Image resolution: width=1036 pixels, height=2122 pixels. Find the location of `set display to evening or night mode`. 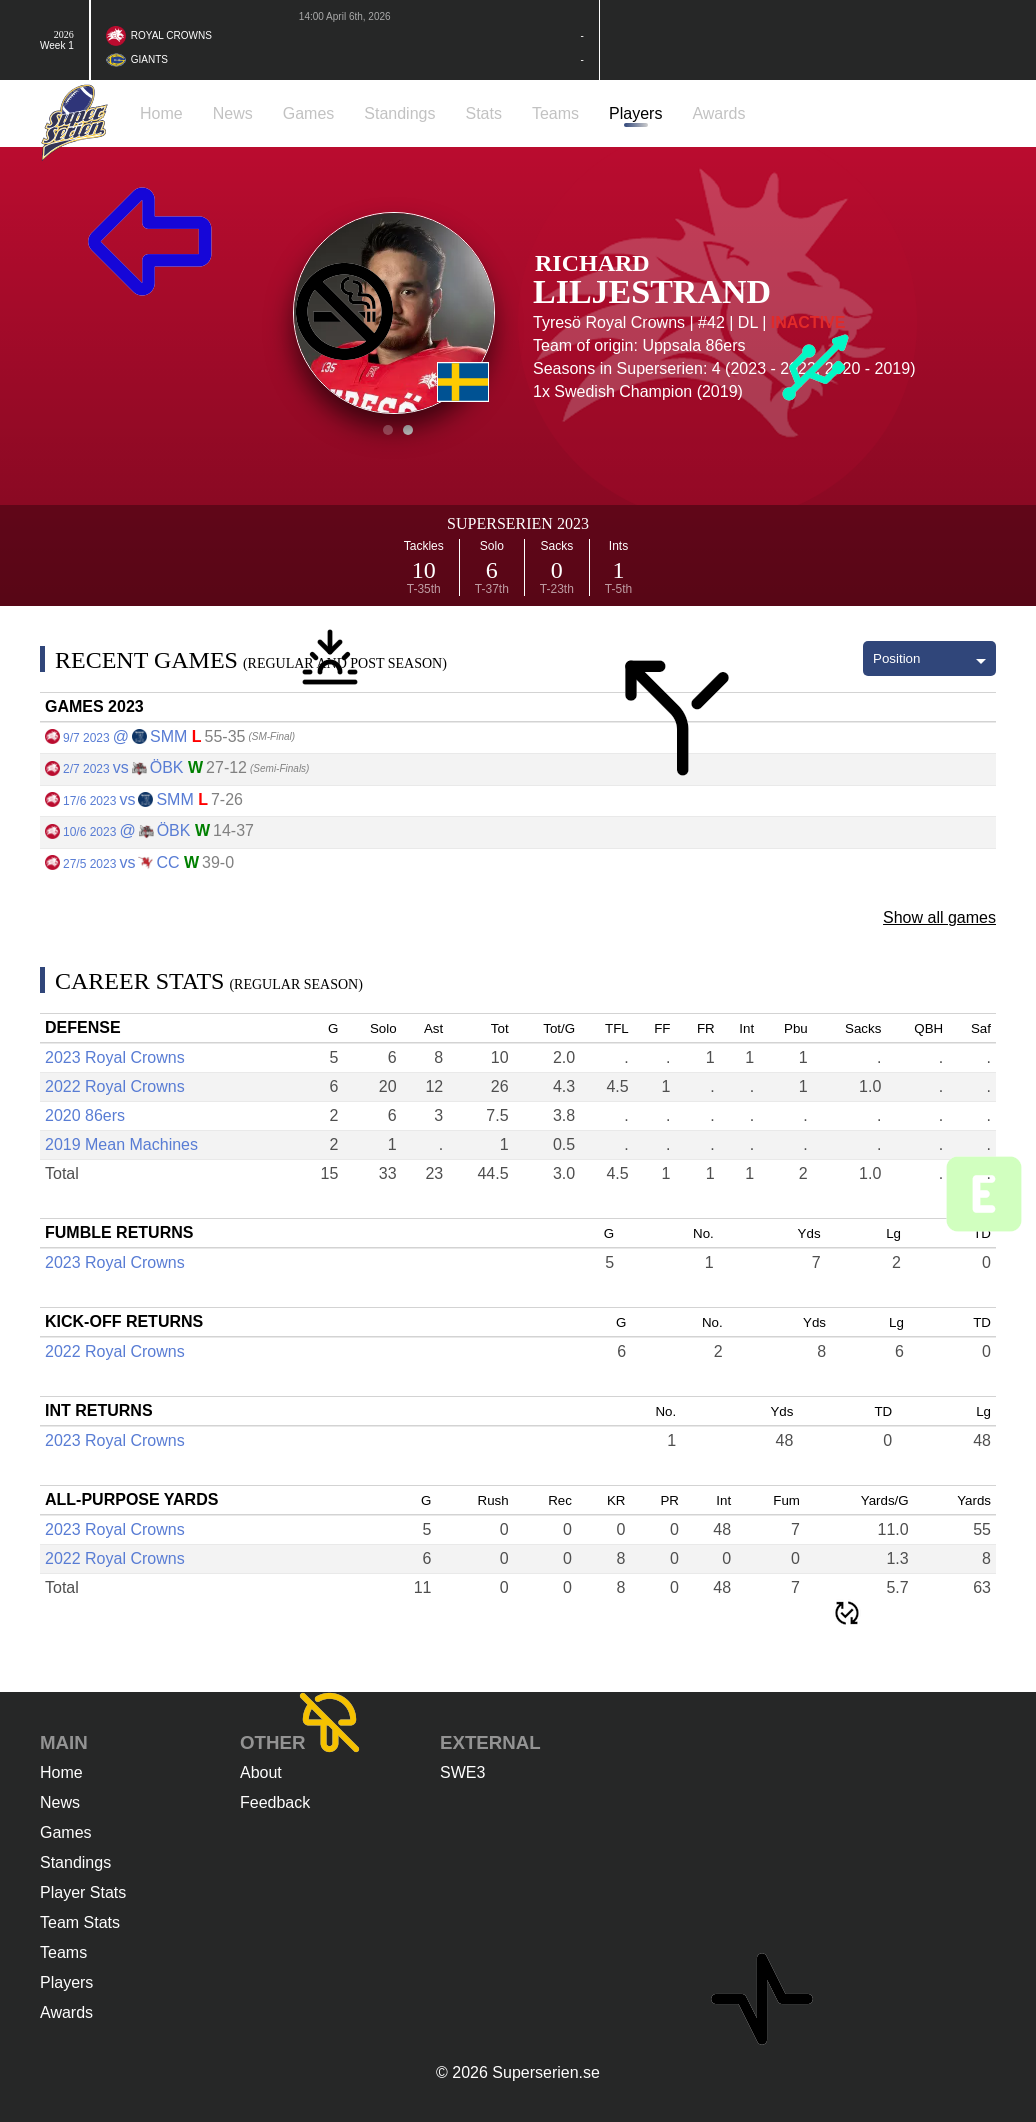

set display to evening or night mode is located at coordinates (330, 657).